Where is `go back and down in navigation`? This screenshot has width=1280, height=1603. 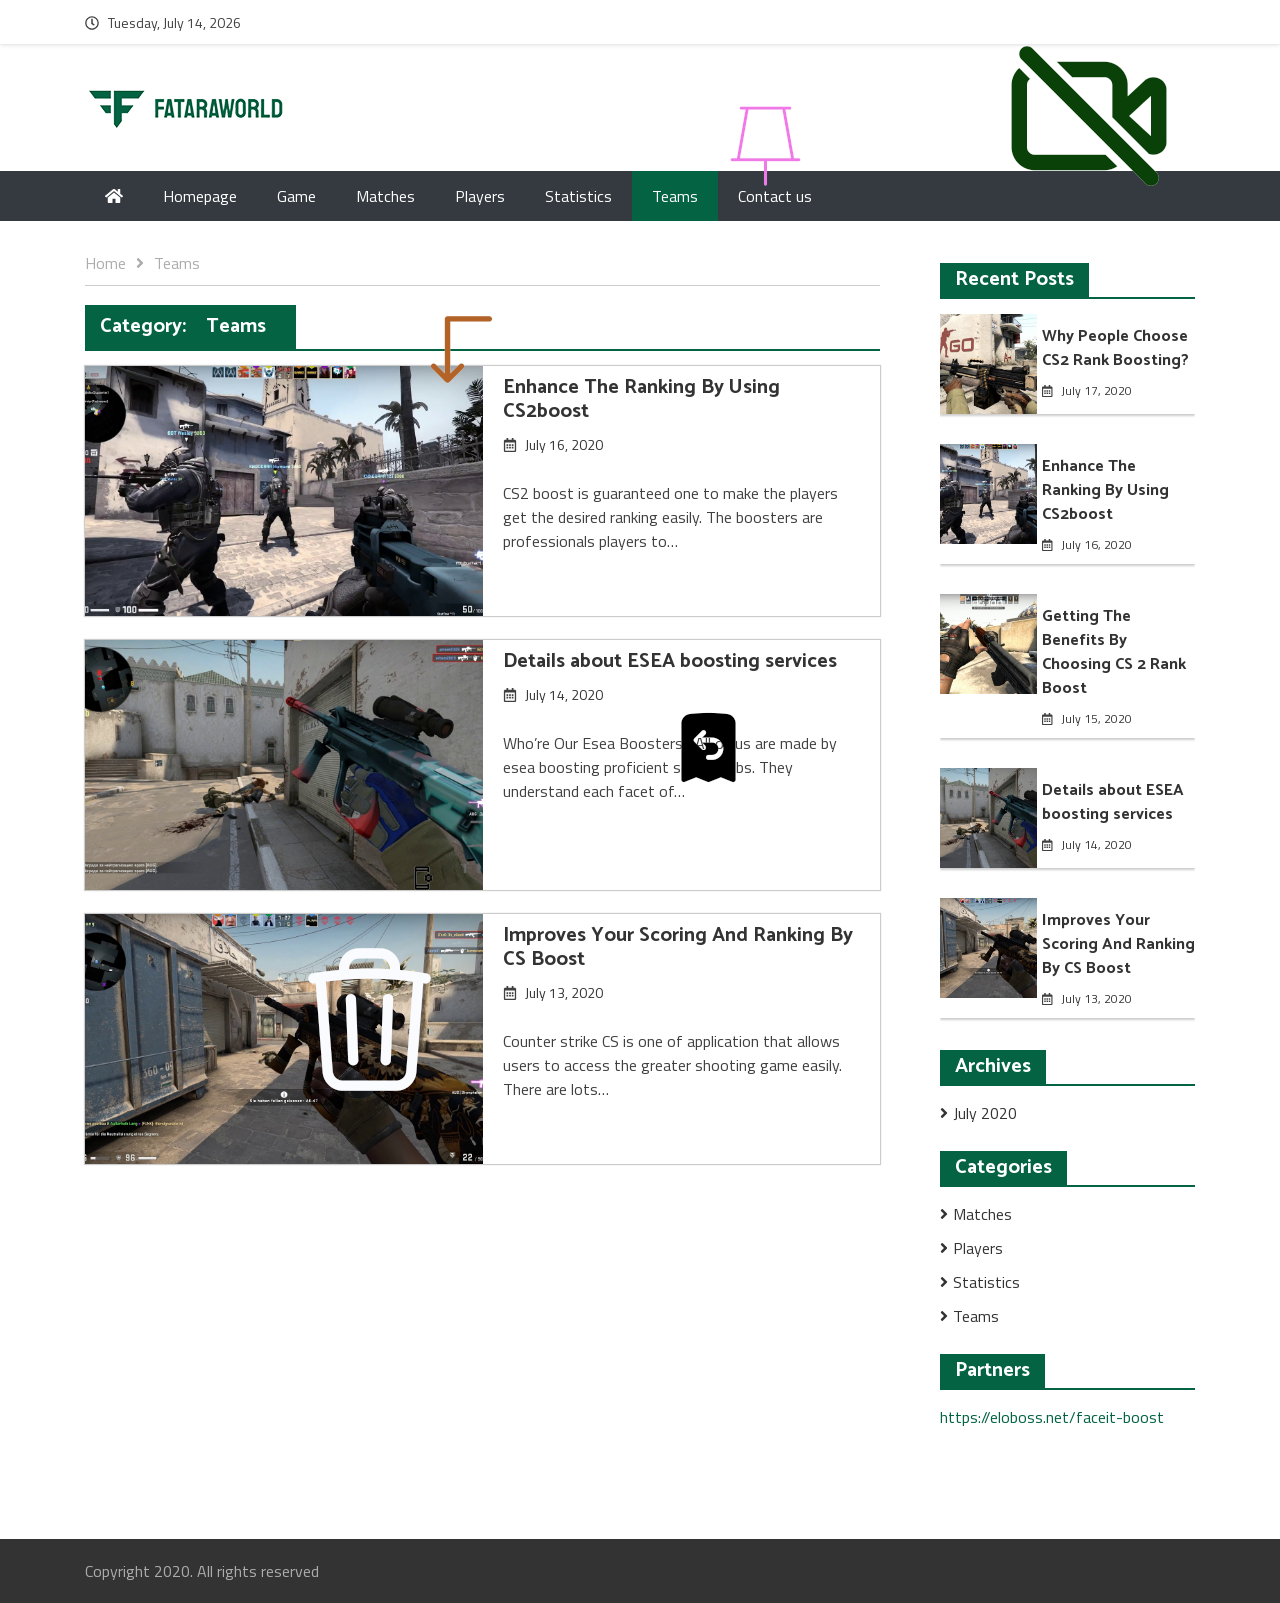
go back and down in navigation is located at coordinates (461, 349).